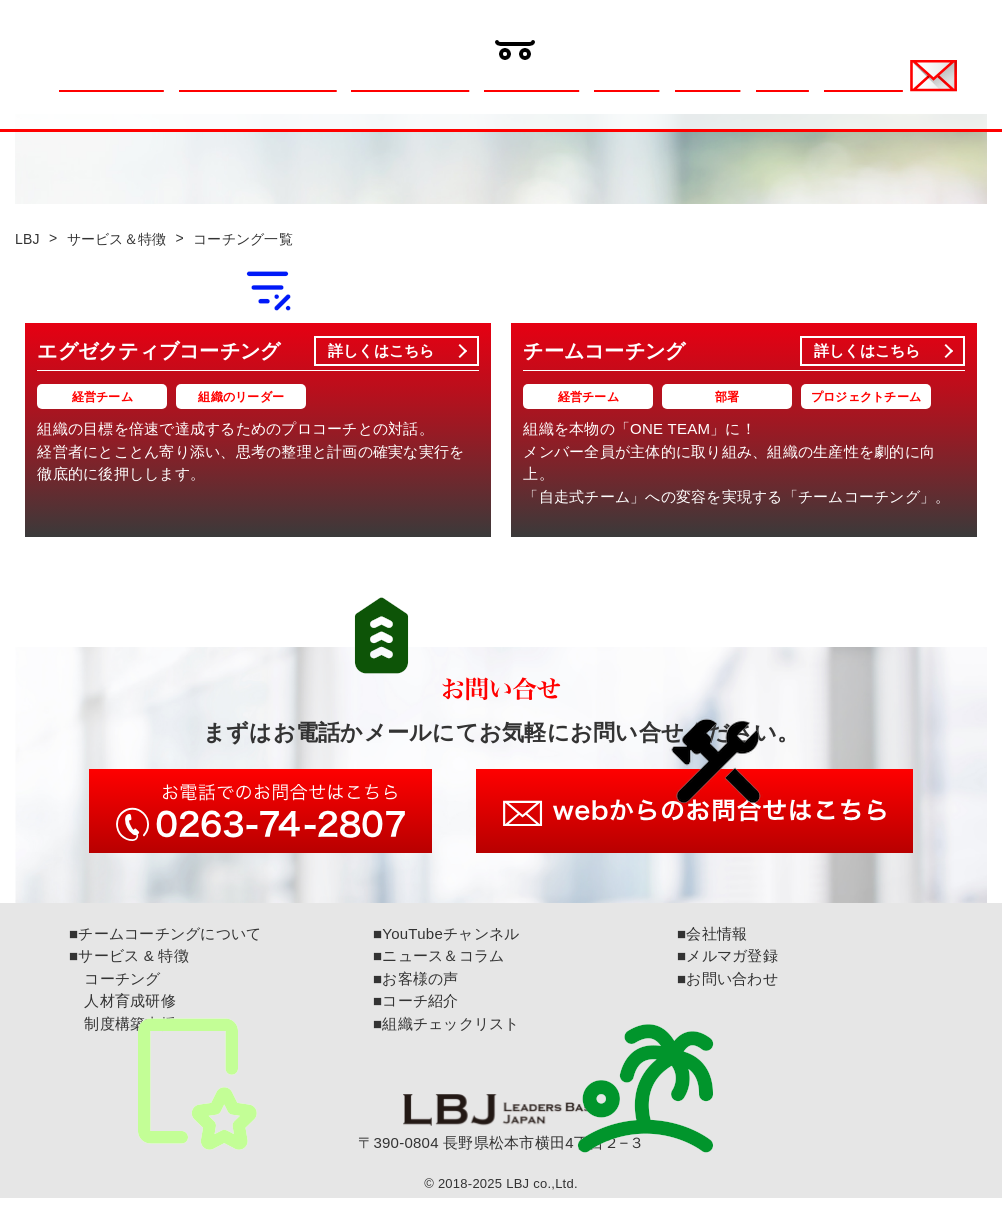  What do you see at coordinates (645, 1089) in the screenshot?
I see `indicates vacation or travel mode` at bounding box center [645, 1089].